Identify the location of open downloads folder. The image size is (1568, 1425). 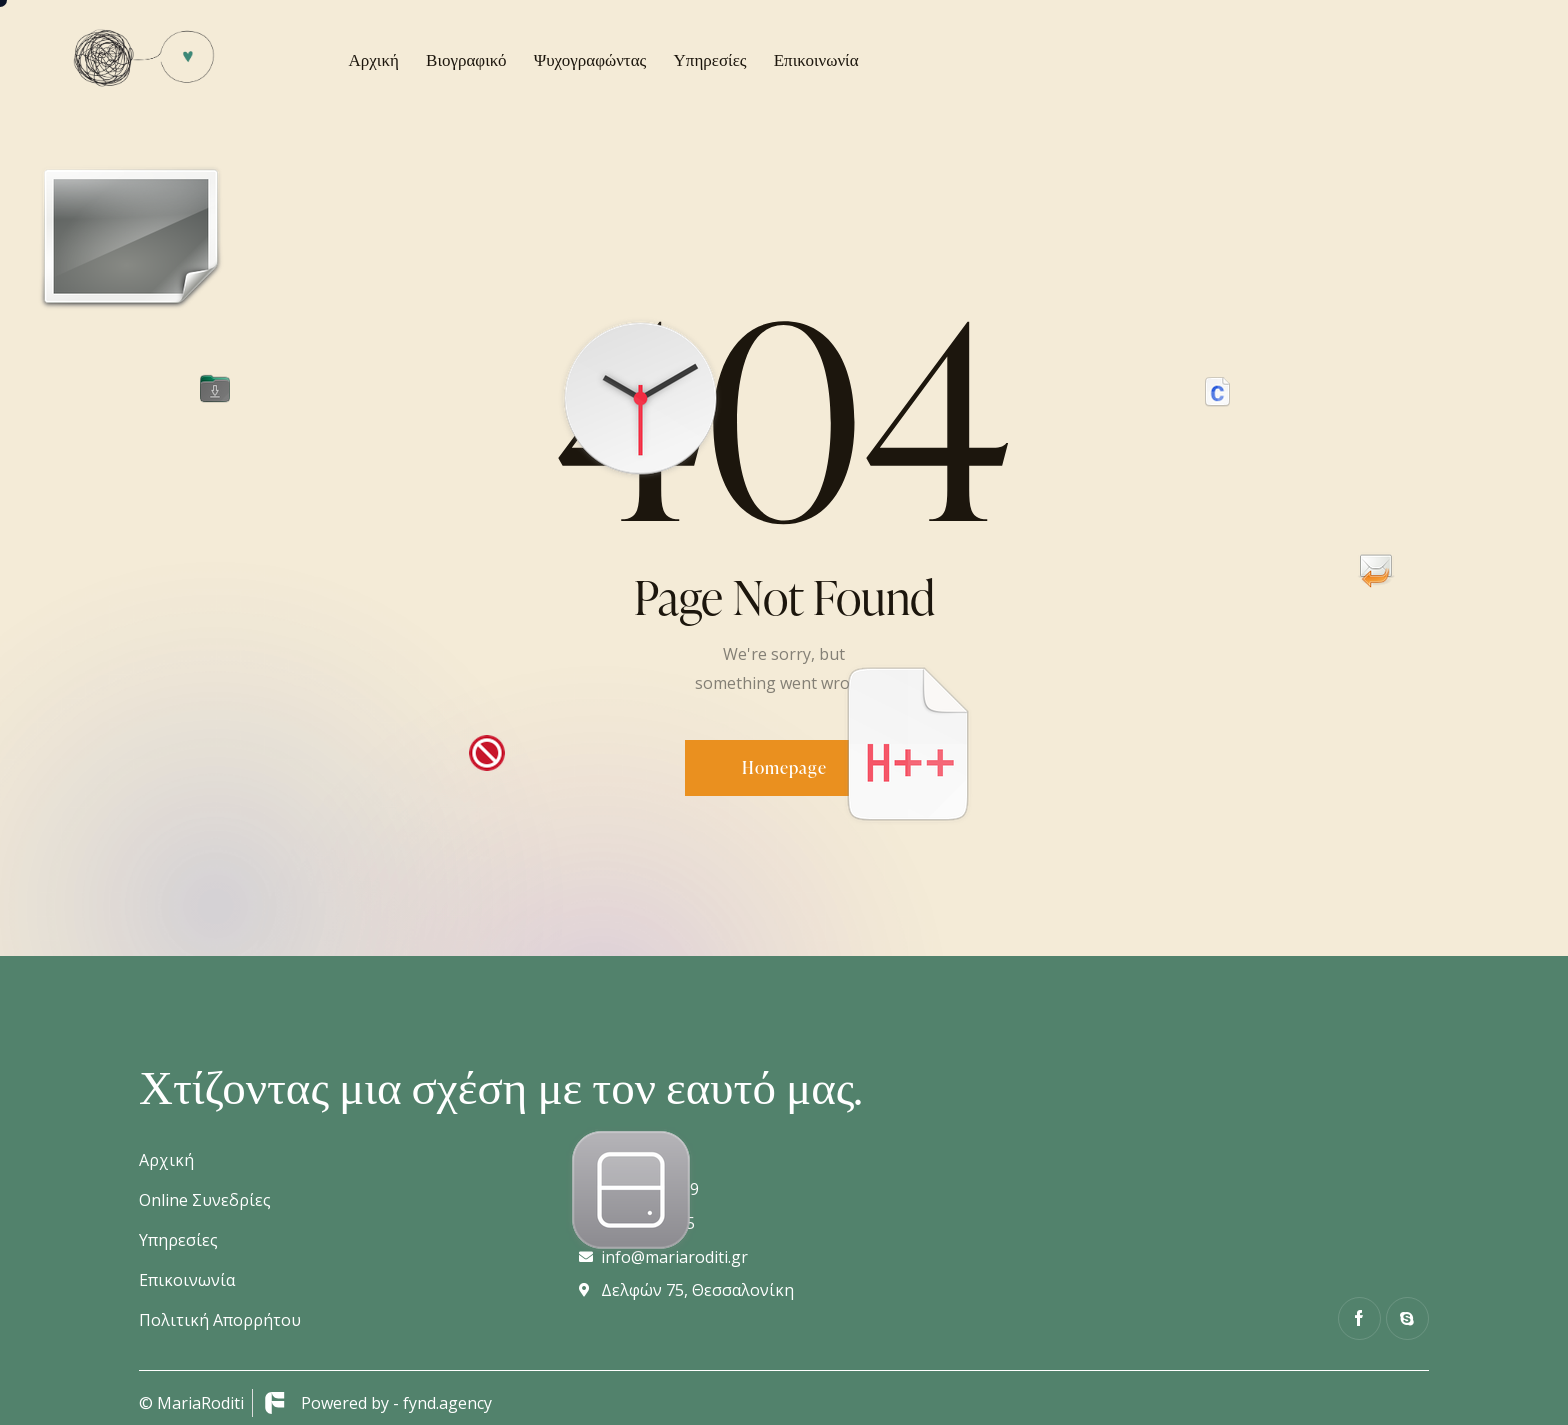
(215, 388).